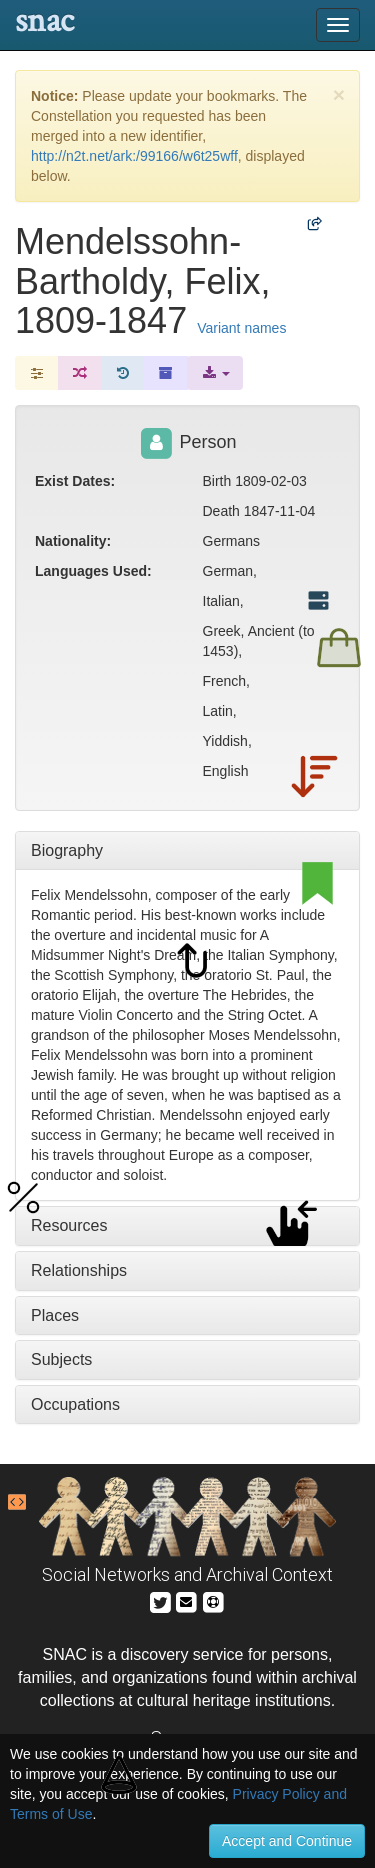 The width and height of the screenshot is (375, 1868). Describe the element at coordinates (339, 650) in the screenshot. I see `view your shopping bag` at that location.